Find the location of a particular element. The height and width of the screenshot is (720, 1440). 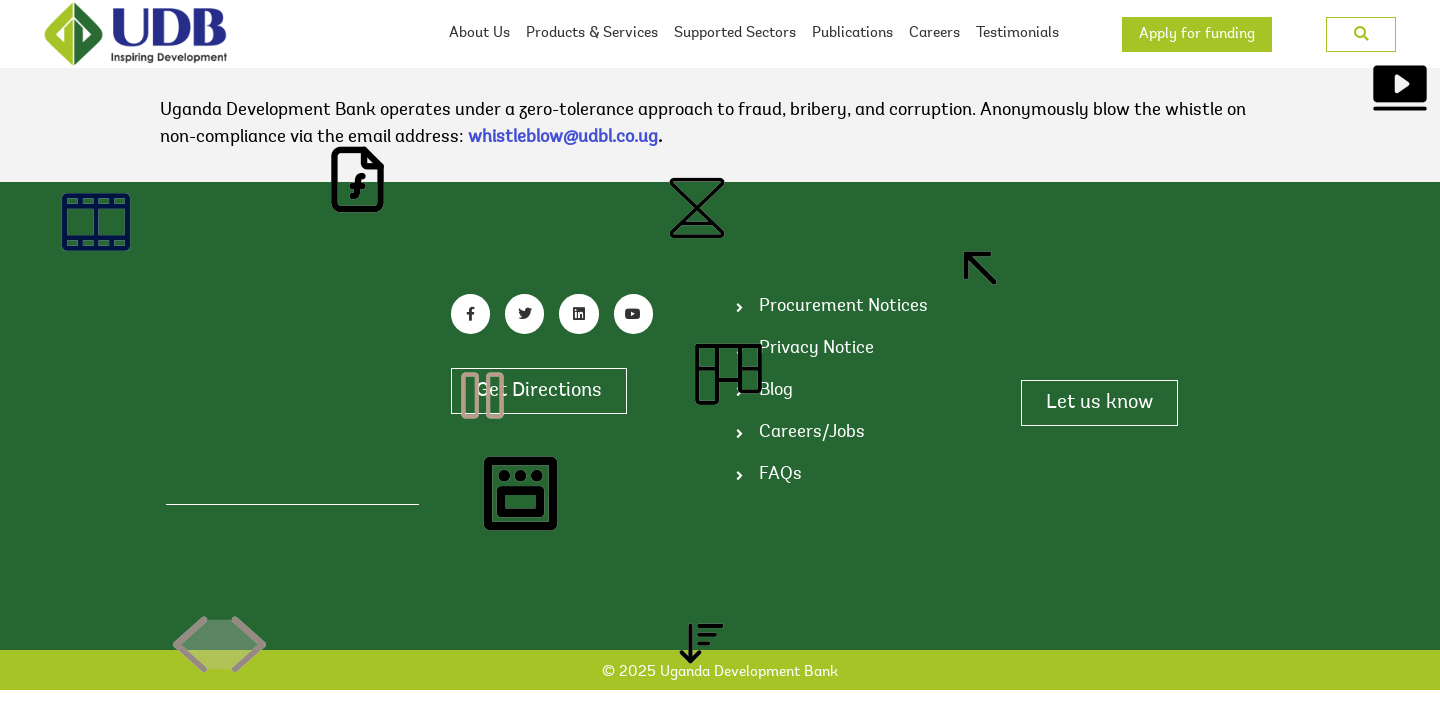

pause media playback is located at coordinates (482, 395).